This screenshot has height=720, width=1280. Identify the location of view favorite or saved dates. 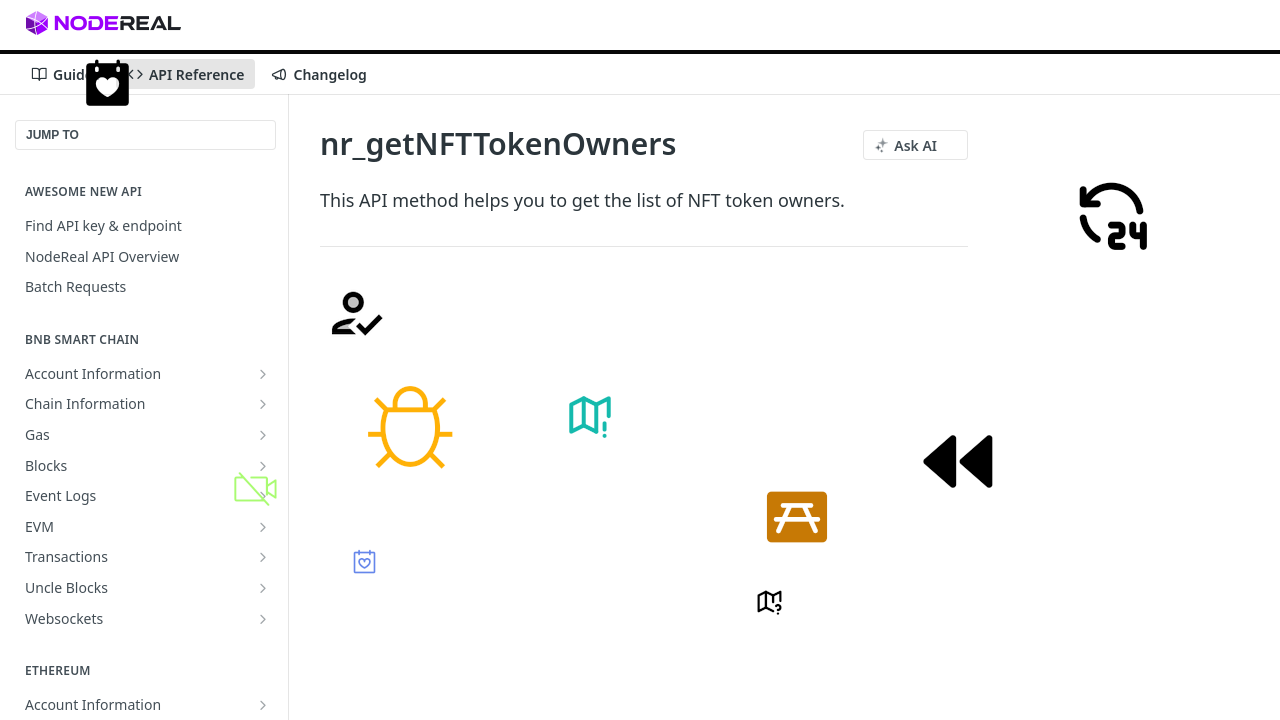
(107, 84).